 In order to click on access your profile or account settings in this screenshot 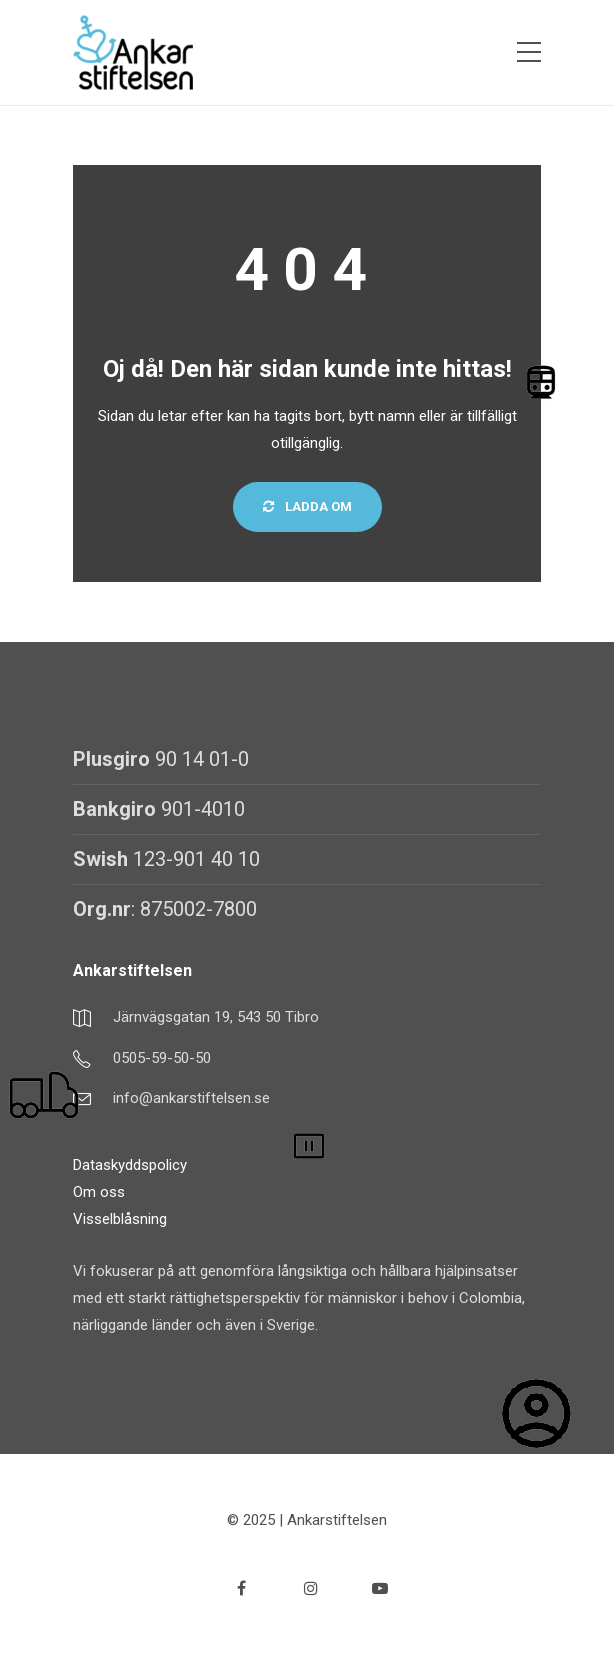, I will do `click(536, 1413)`.